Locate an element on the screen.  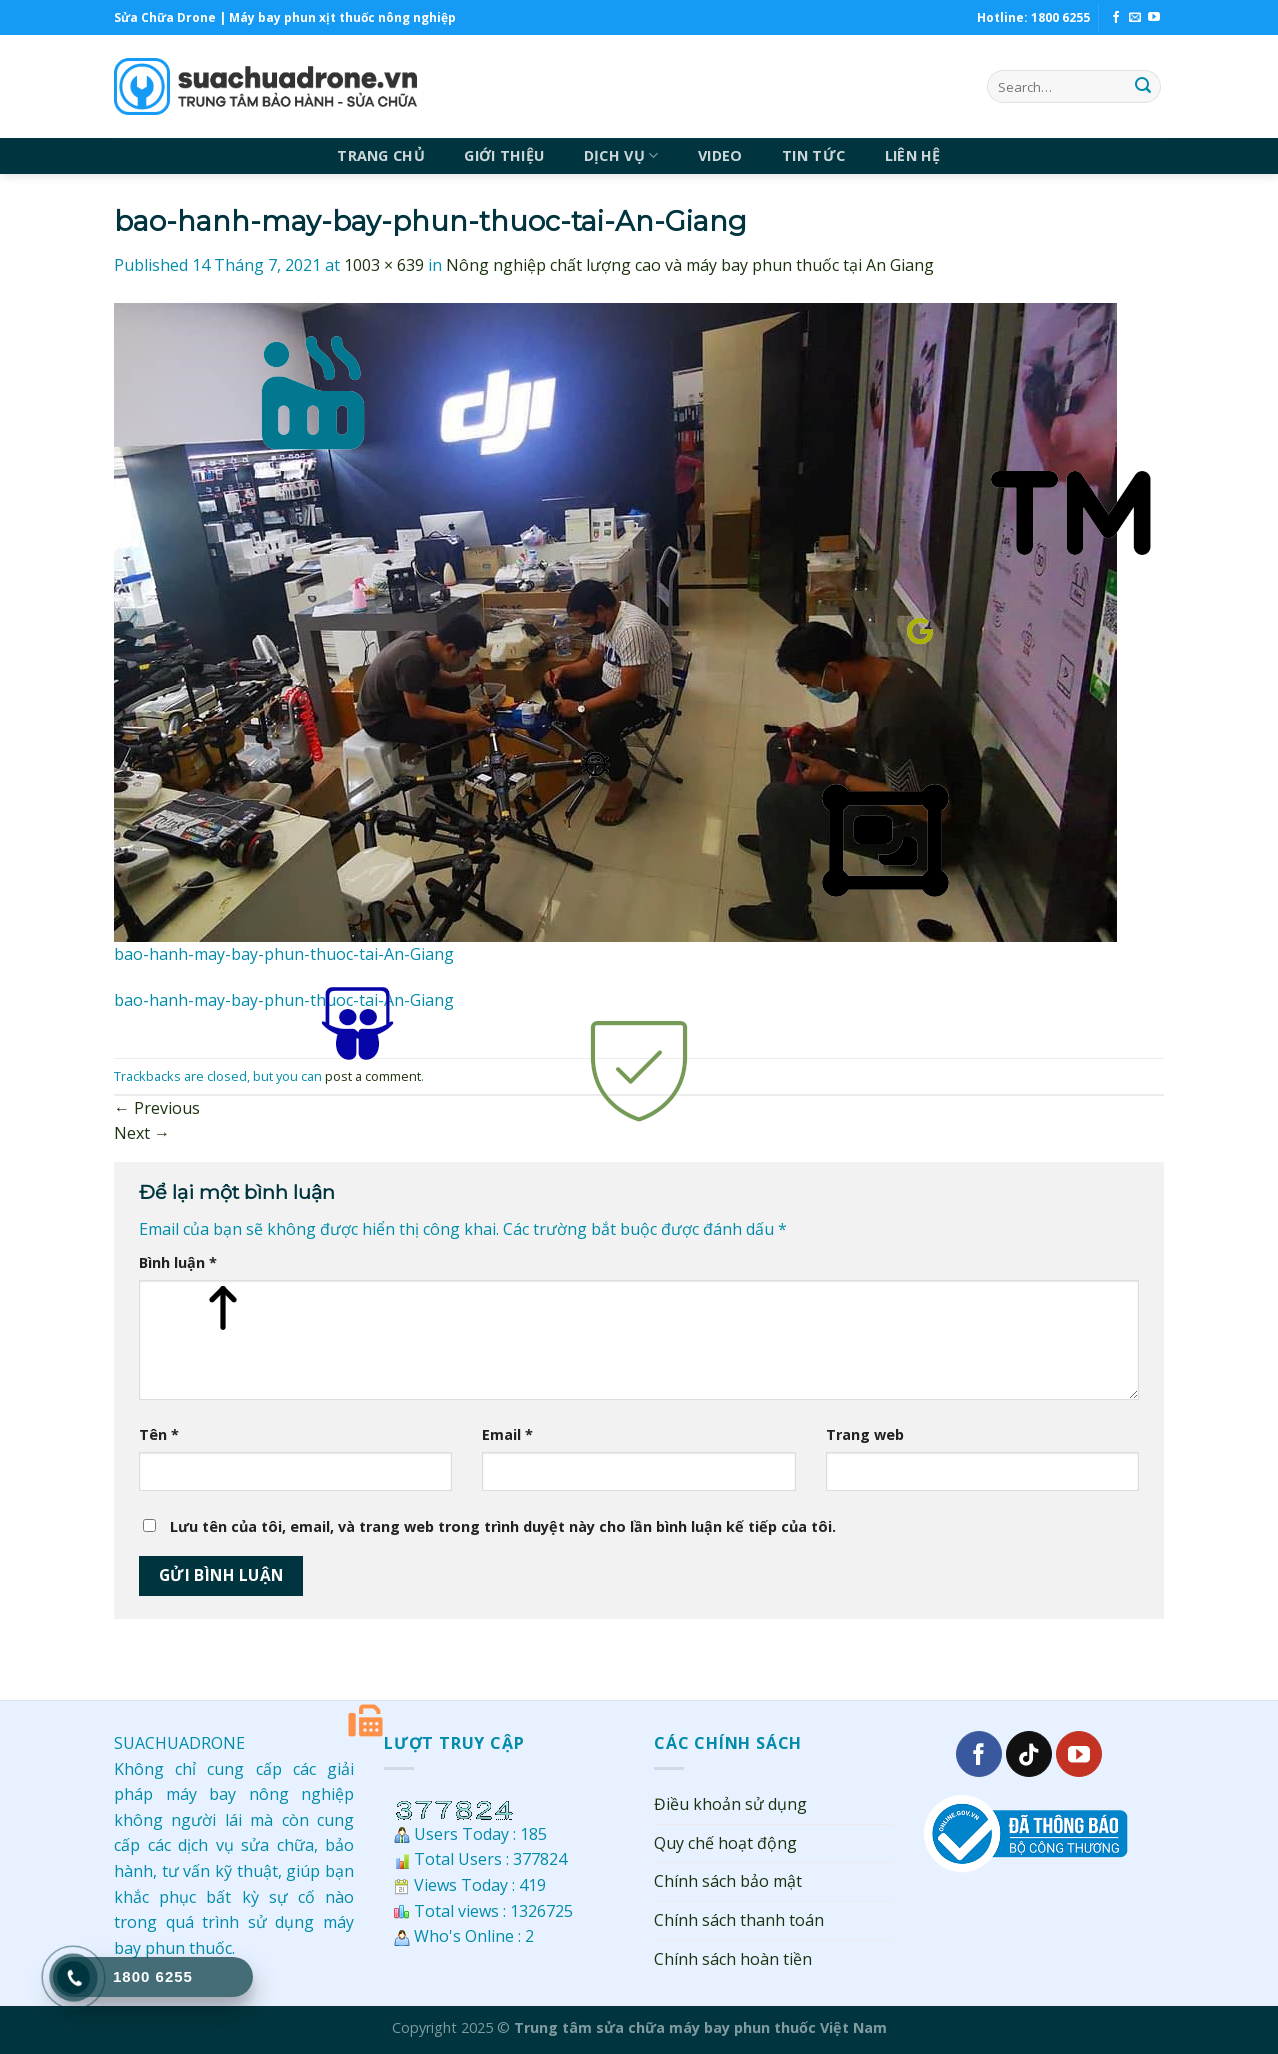
indicates trademarked content or branding is located at coordinates (1075, 513).